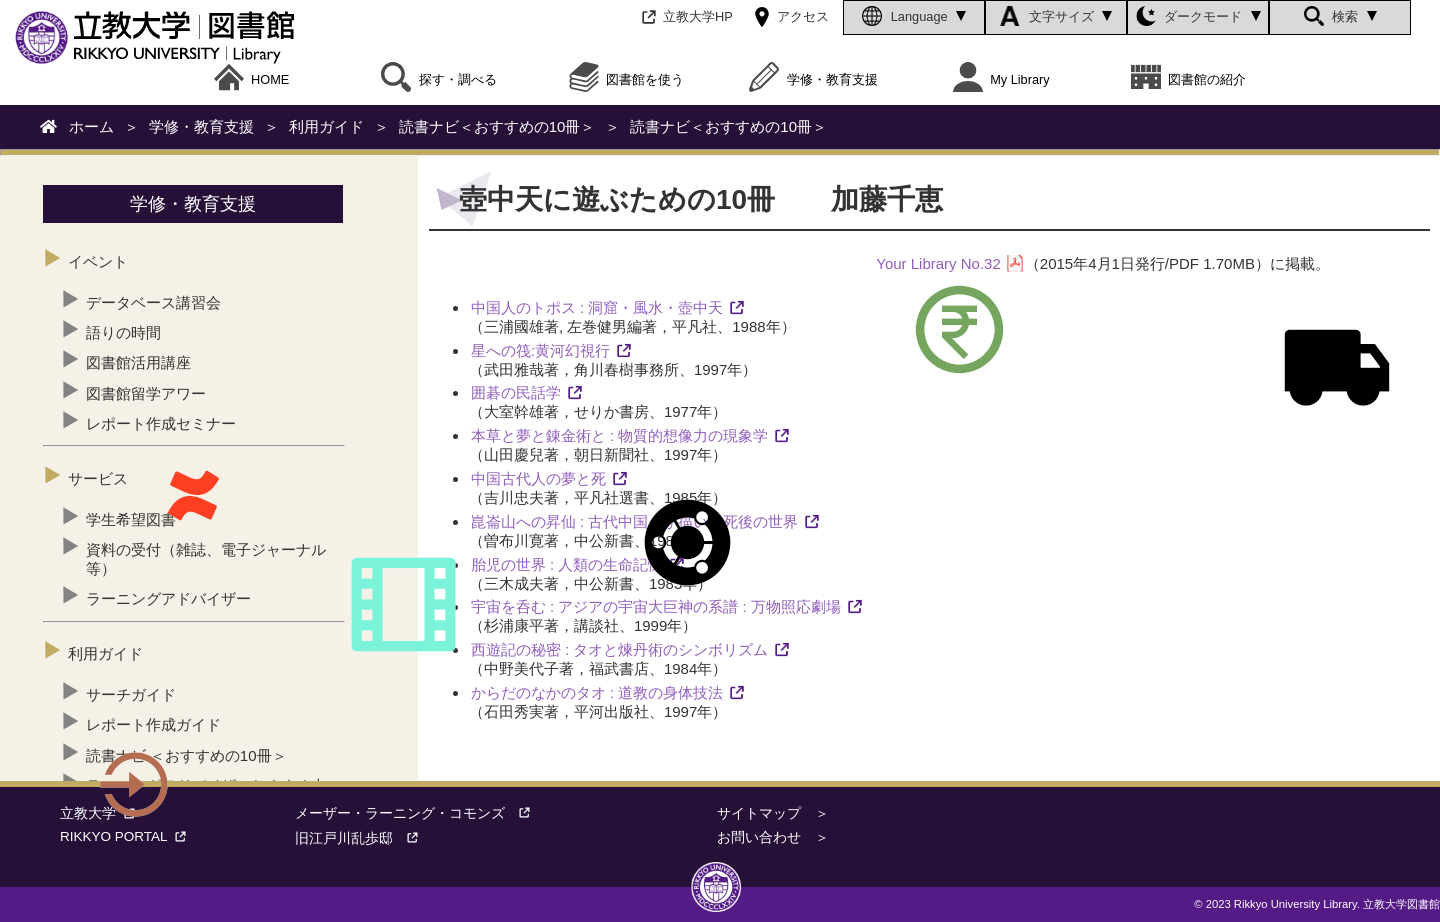  Describe the element at coordinates (135, 784) in the screenshot. I see `log in to your account` at that location.